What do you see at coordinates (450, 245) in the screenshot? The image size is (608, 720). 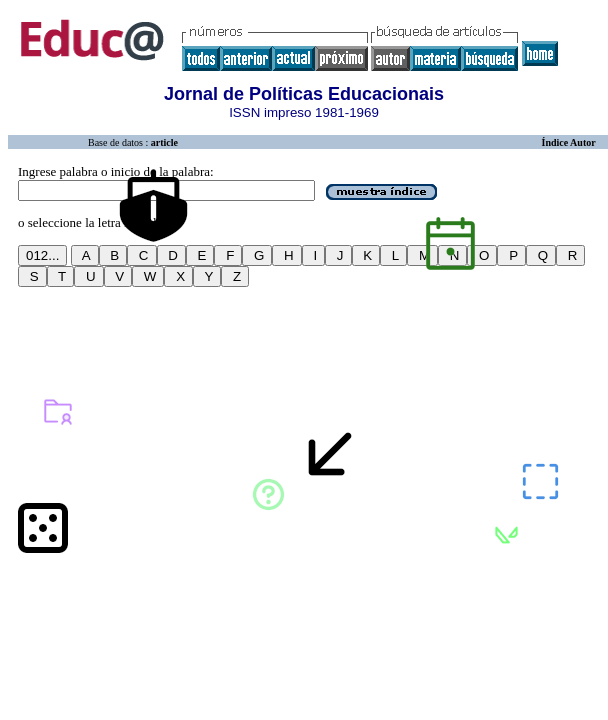 I see `indicates a calendar event or reminder` at bounding box center [450, 245].